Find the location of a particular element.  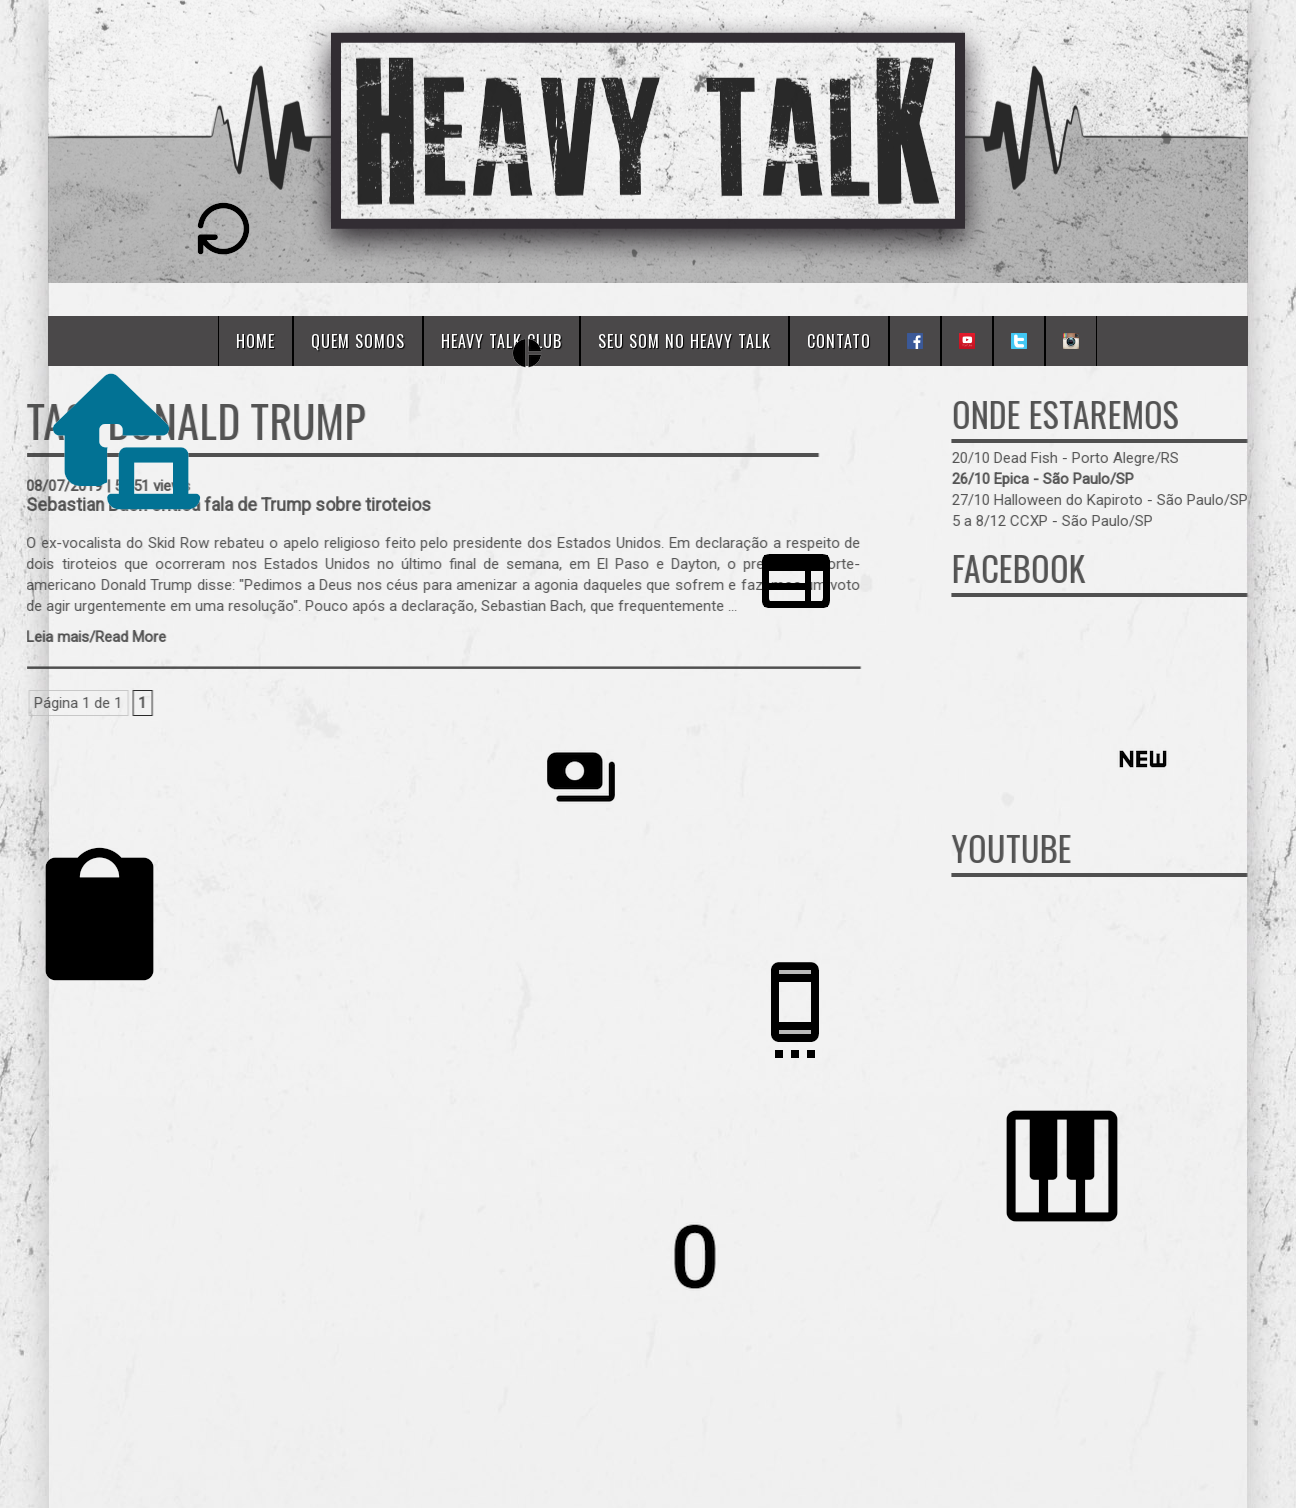

rotate image or content clockwise is located at coordinates (223, 228).